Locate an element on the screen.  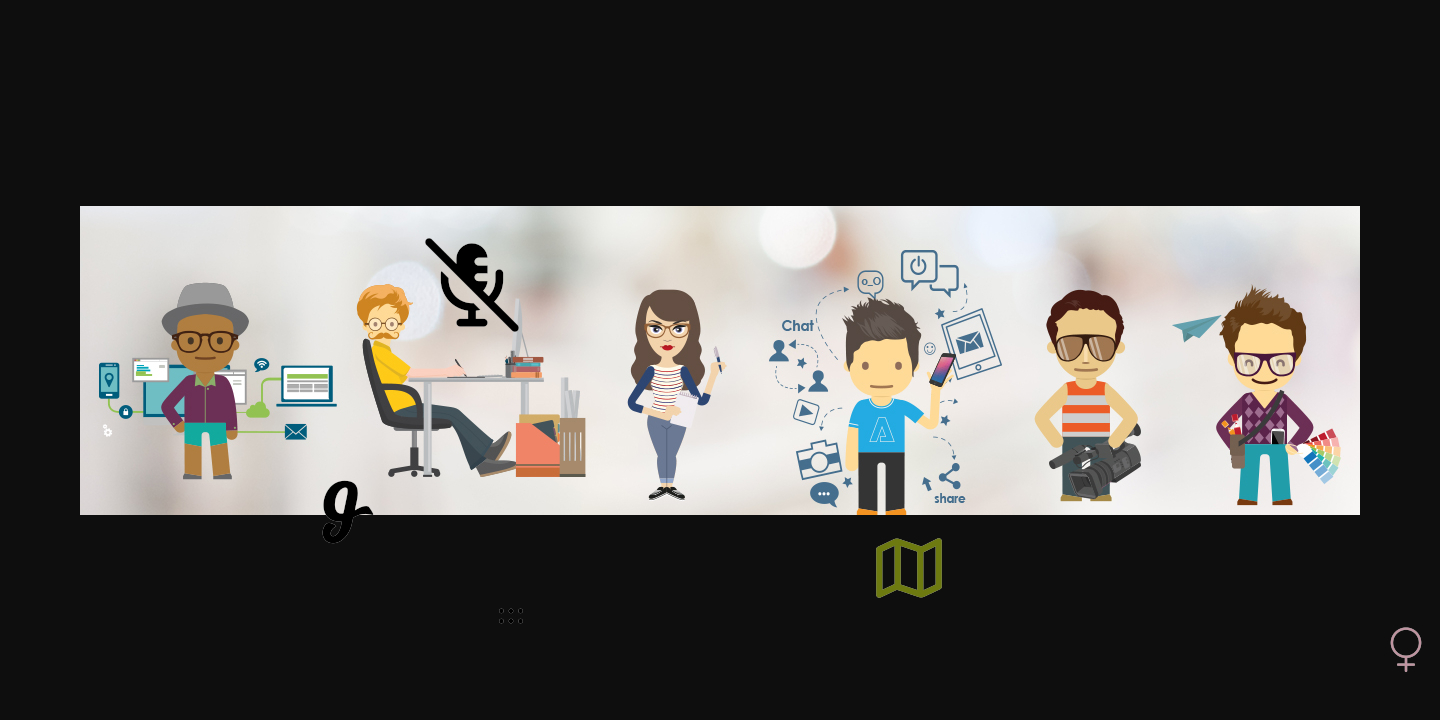
drag to reorder or rearrange items is located at coordinates (511, 616).